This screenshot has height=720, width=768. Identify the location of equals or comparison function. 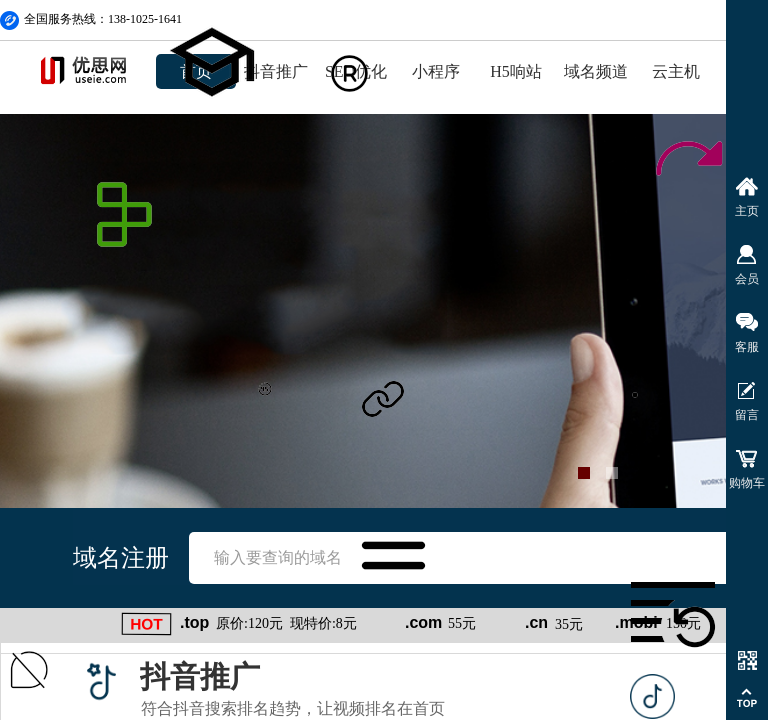
(393, 555).